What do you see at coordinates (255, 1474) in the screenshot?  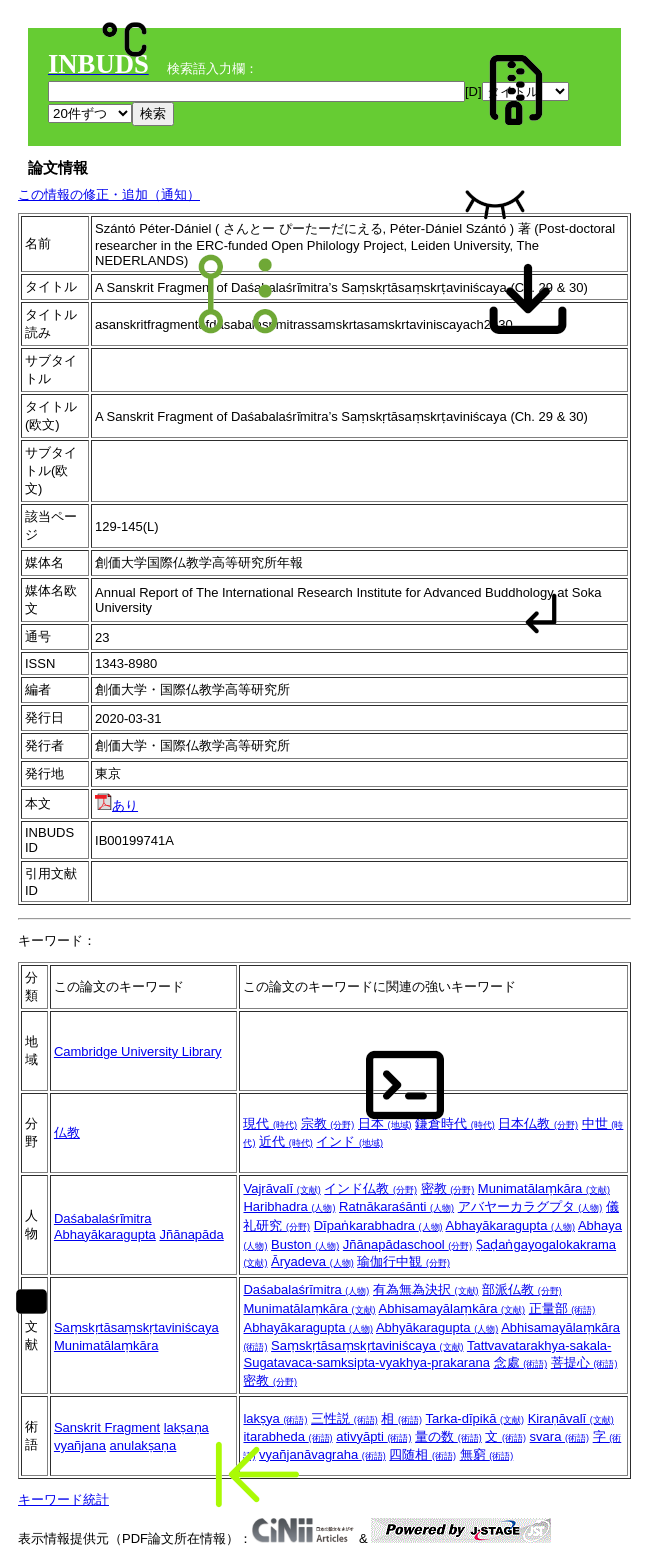 I see `skip to the beginning of a track or playlist` at bounding box center [255, 1474].